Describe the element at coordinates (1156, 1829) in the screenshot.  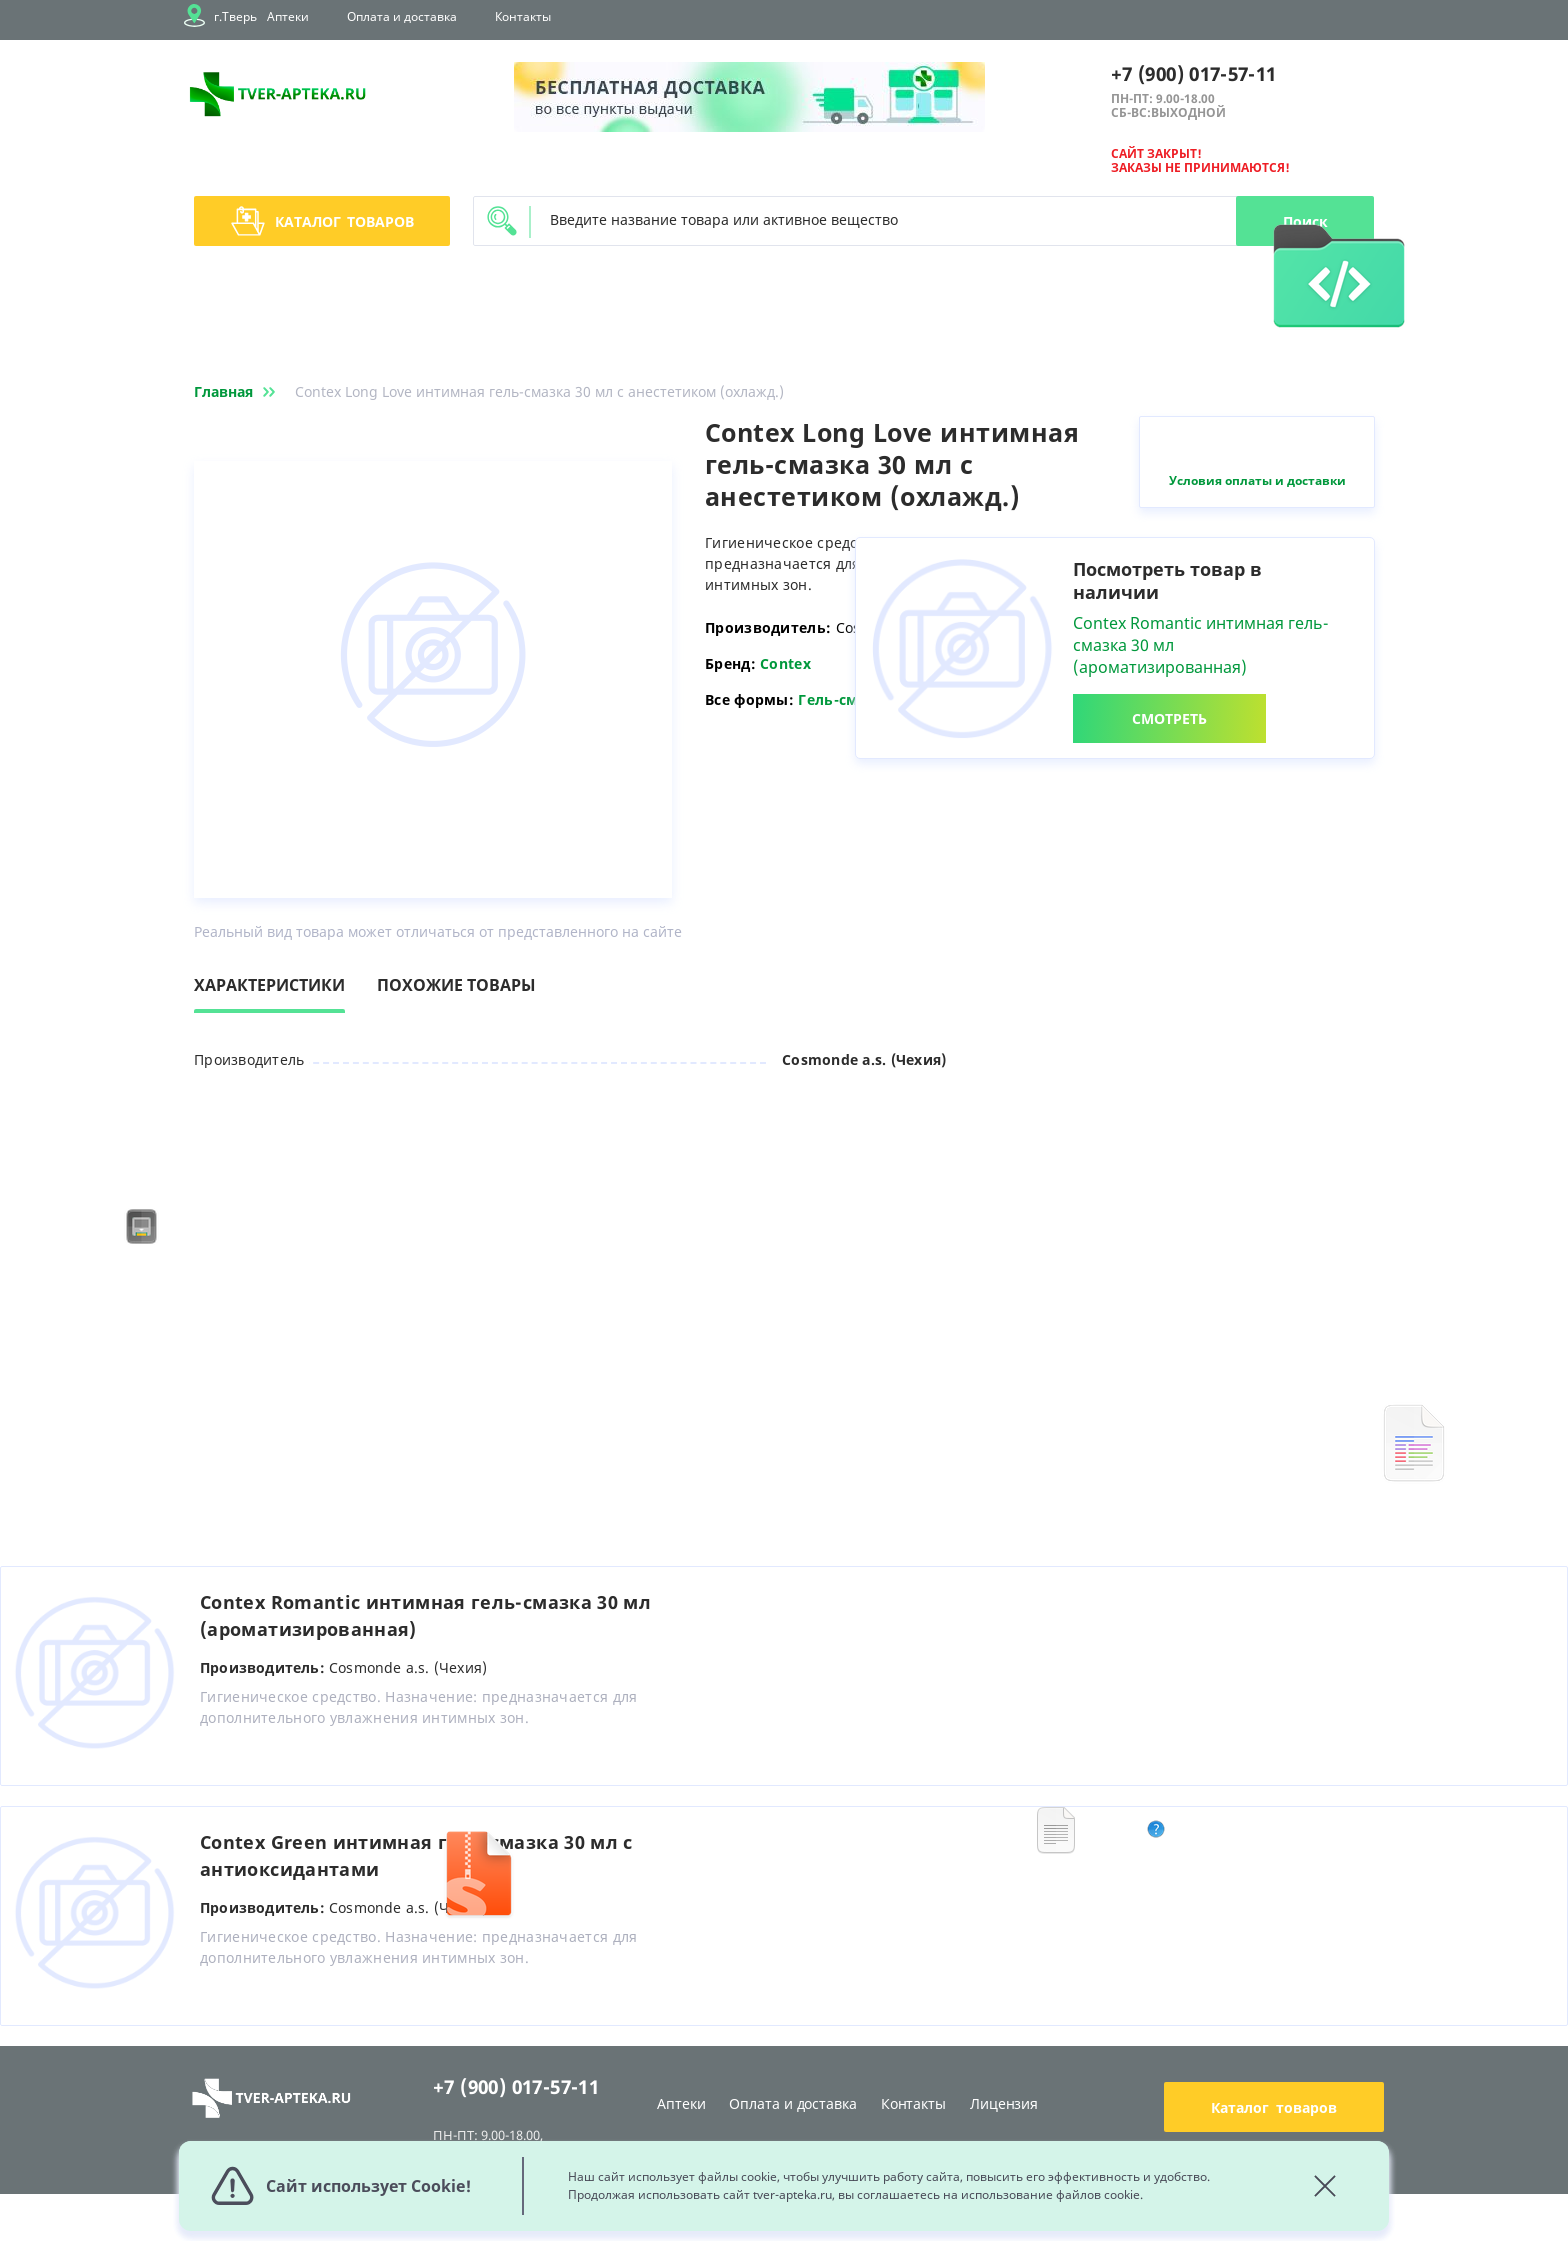
I see `open the help center` at that location.